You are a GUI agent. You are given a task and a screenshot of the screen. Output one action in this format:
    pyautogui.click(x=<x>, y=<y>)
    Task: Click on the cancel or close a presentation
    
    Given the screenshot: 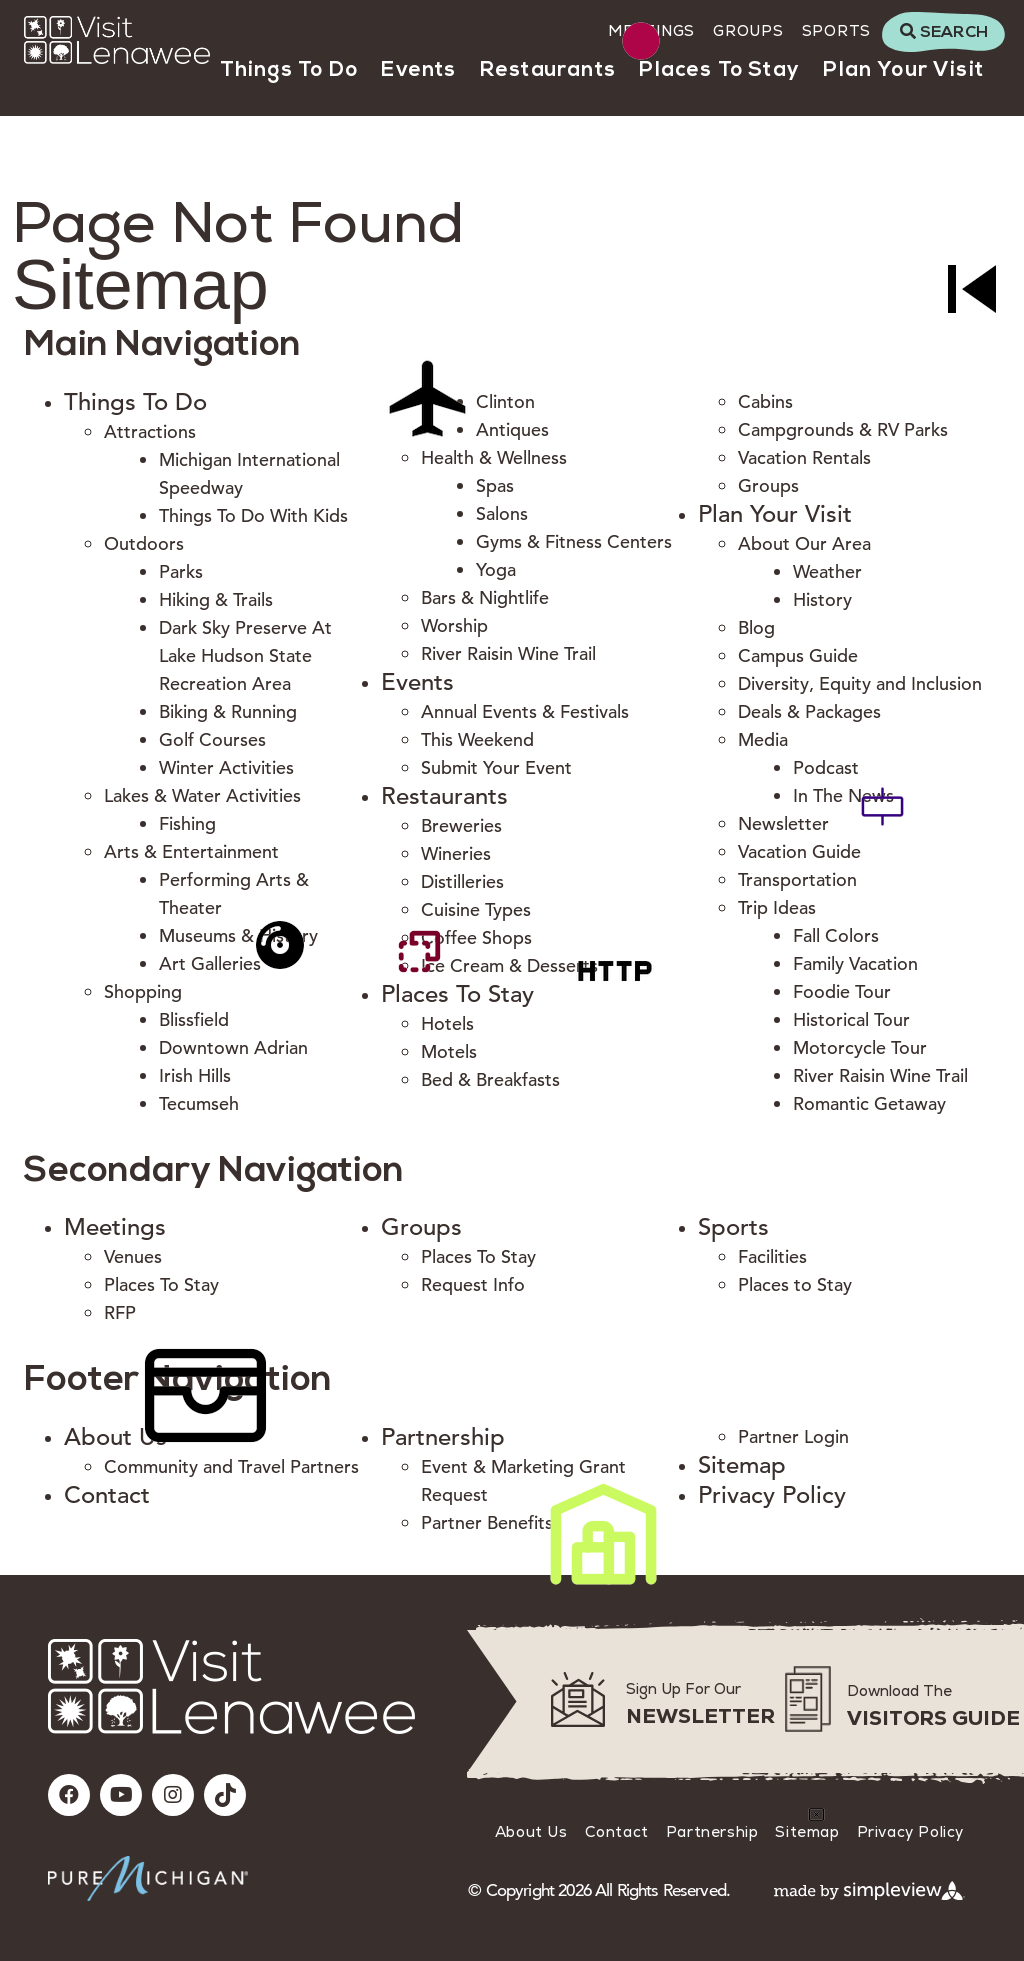 What is the action you would take?
    pyautogui.click(x=816, y=1814)
    